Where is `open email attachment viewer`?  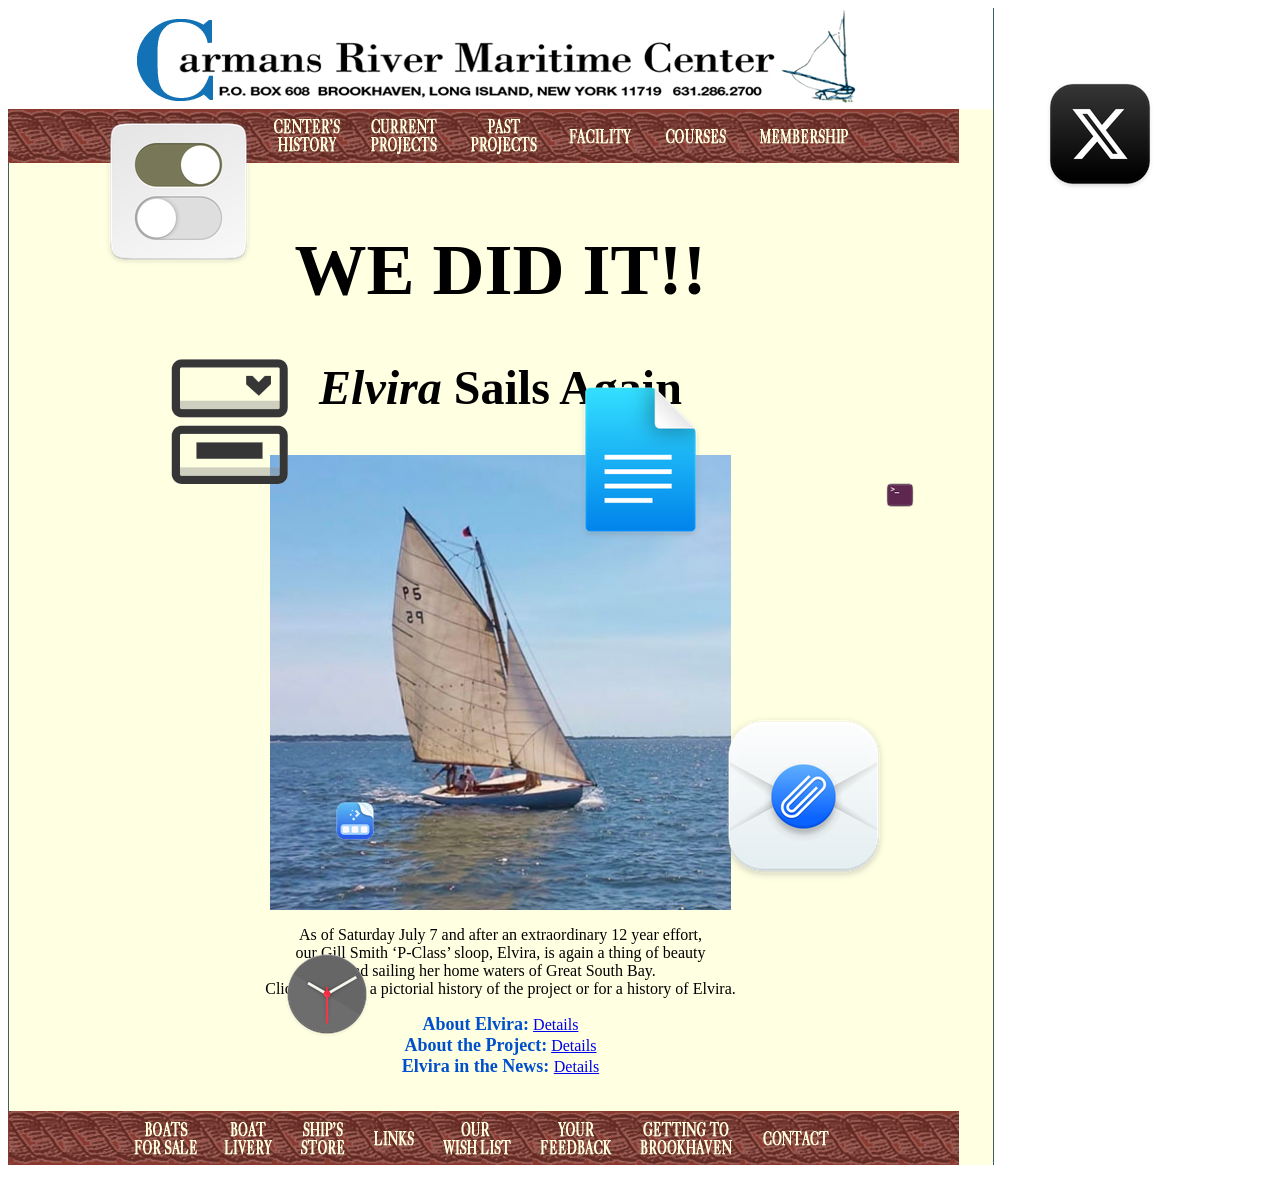 open email attachment viewer is located at coordinates (803, 796).